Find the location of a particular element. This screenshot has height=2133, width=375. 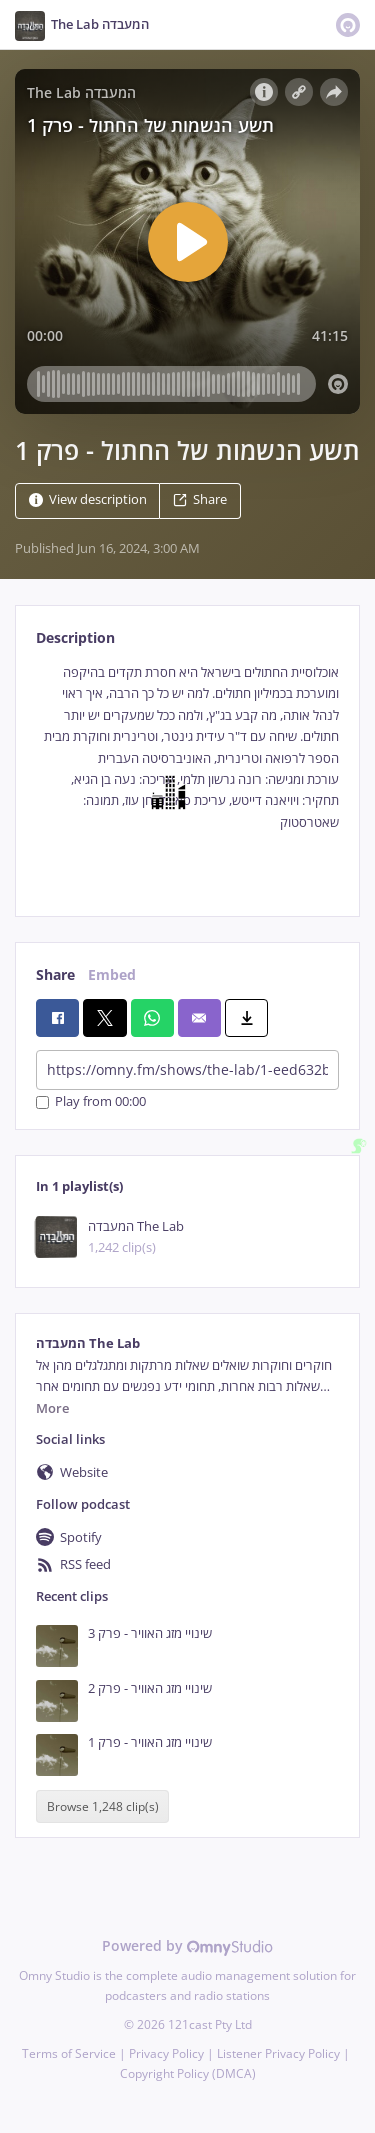

parasitic worm enemy or creature in a game is located at coordinates (359, 1146).